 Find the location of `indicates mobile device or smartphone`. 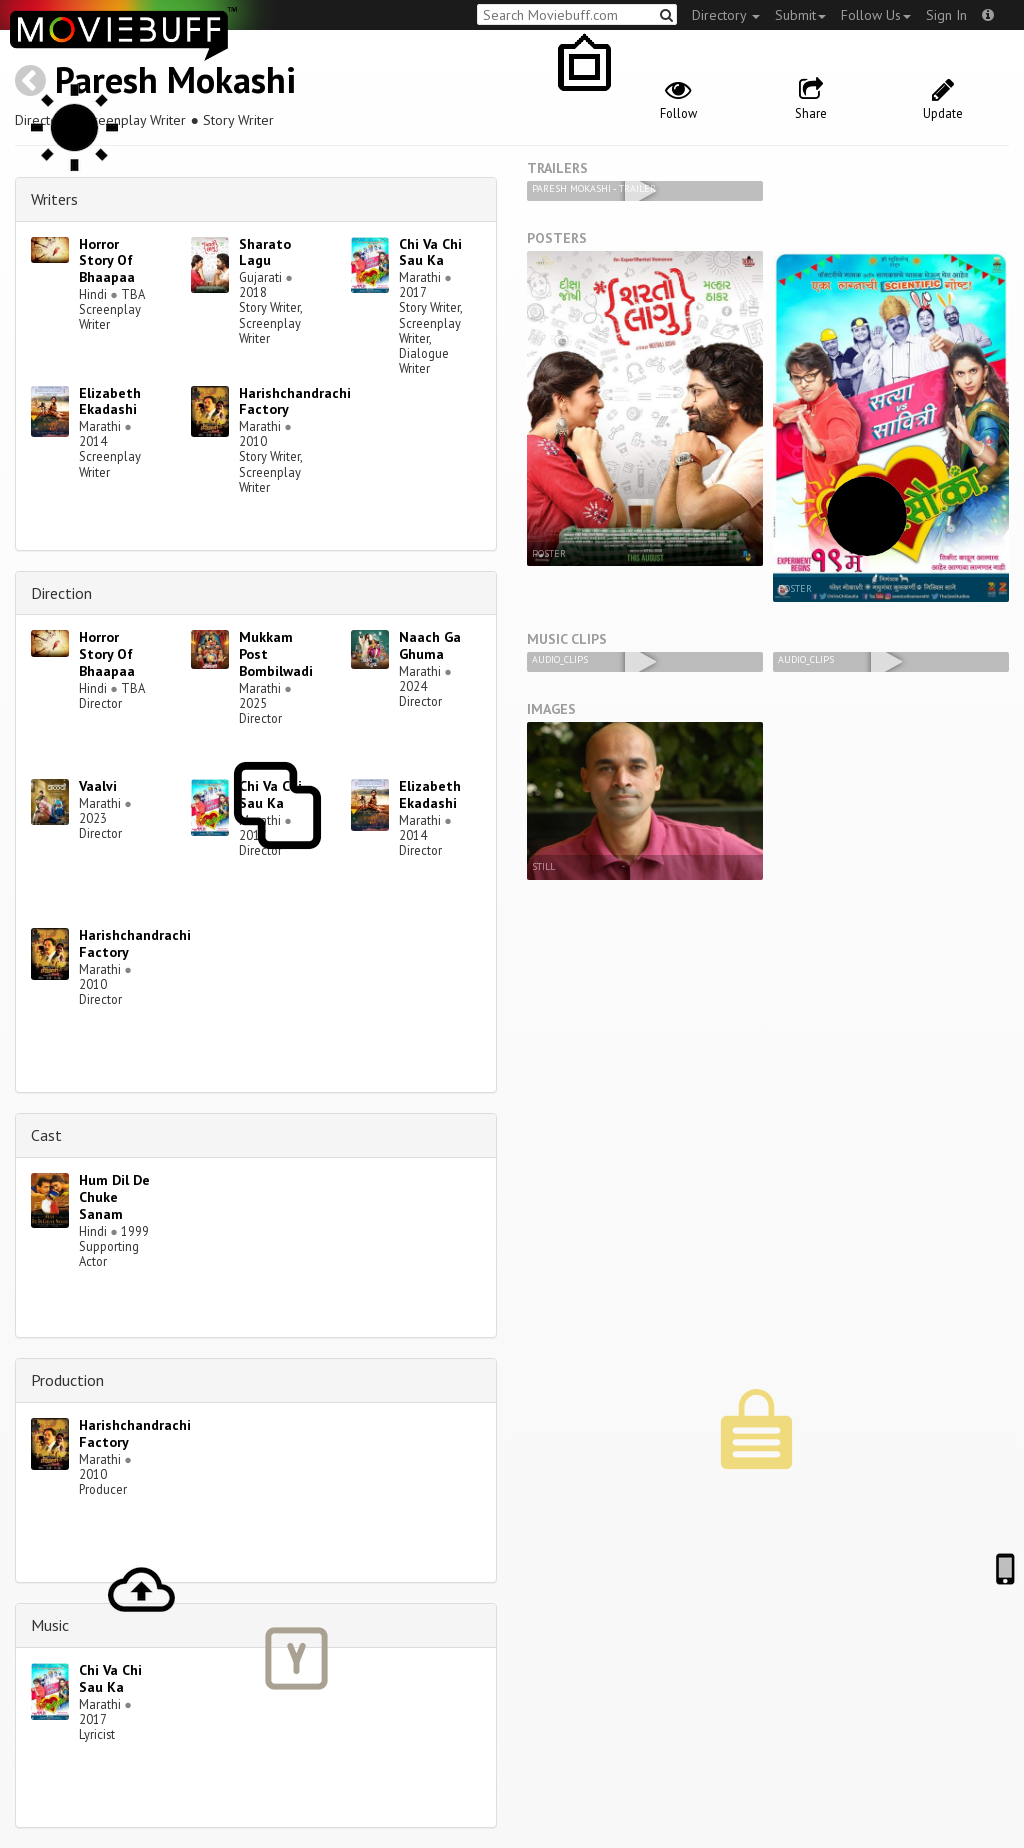

indicates mobile device or smartphone is located at coordinates (1006, 1569).